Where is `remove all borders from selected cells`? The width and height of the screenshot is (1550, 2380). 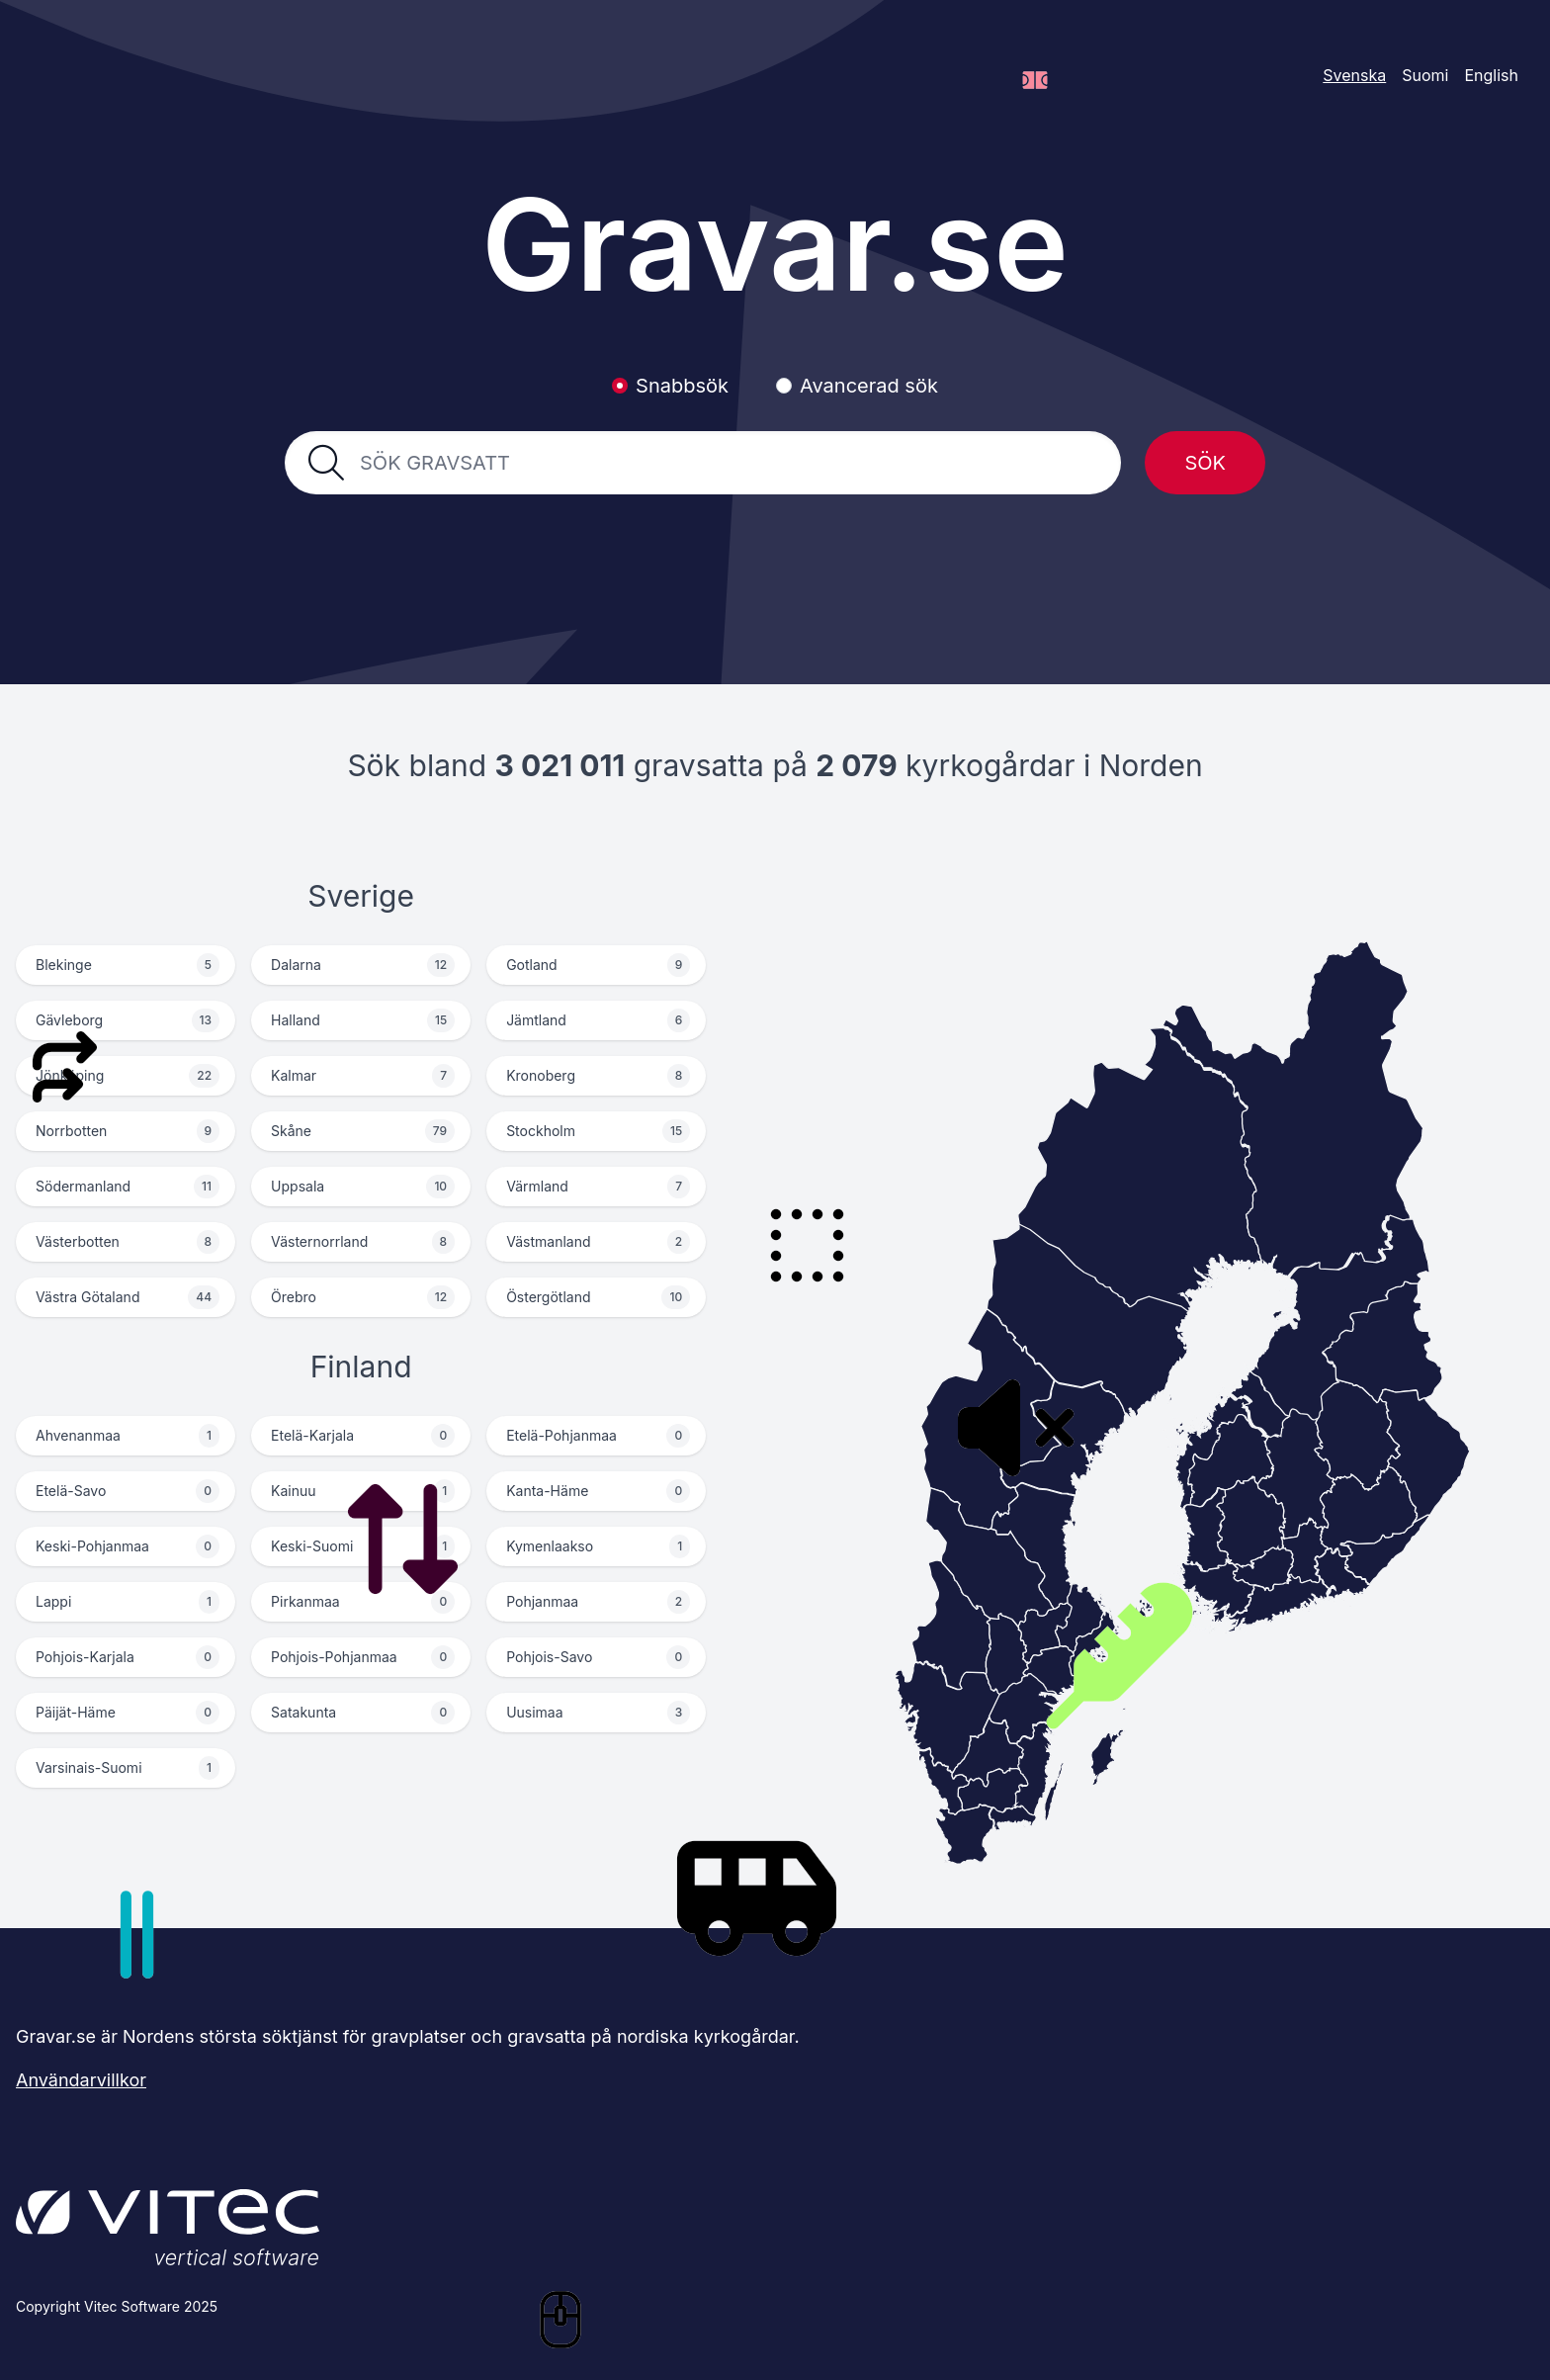 remove all borders from selected cells is located at coordinates (807, 1245).